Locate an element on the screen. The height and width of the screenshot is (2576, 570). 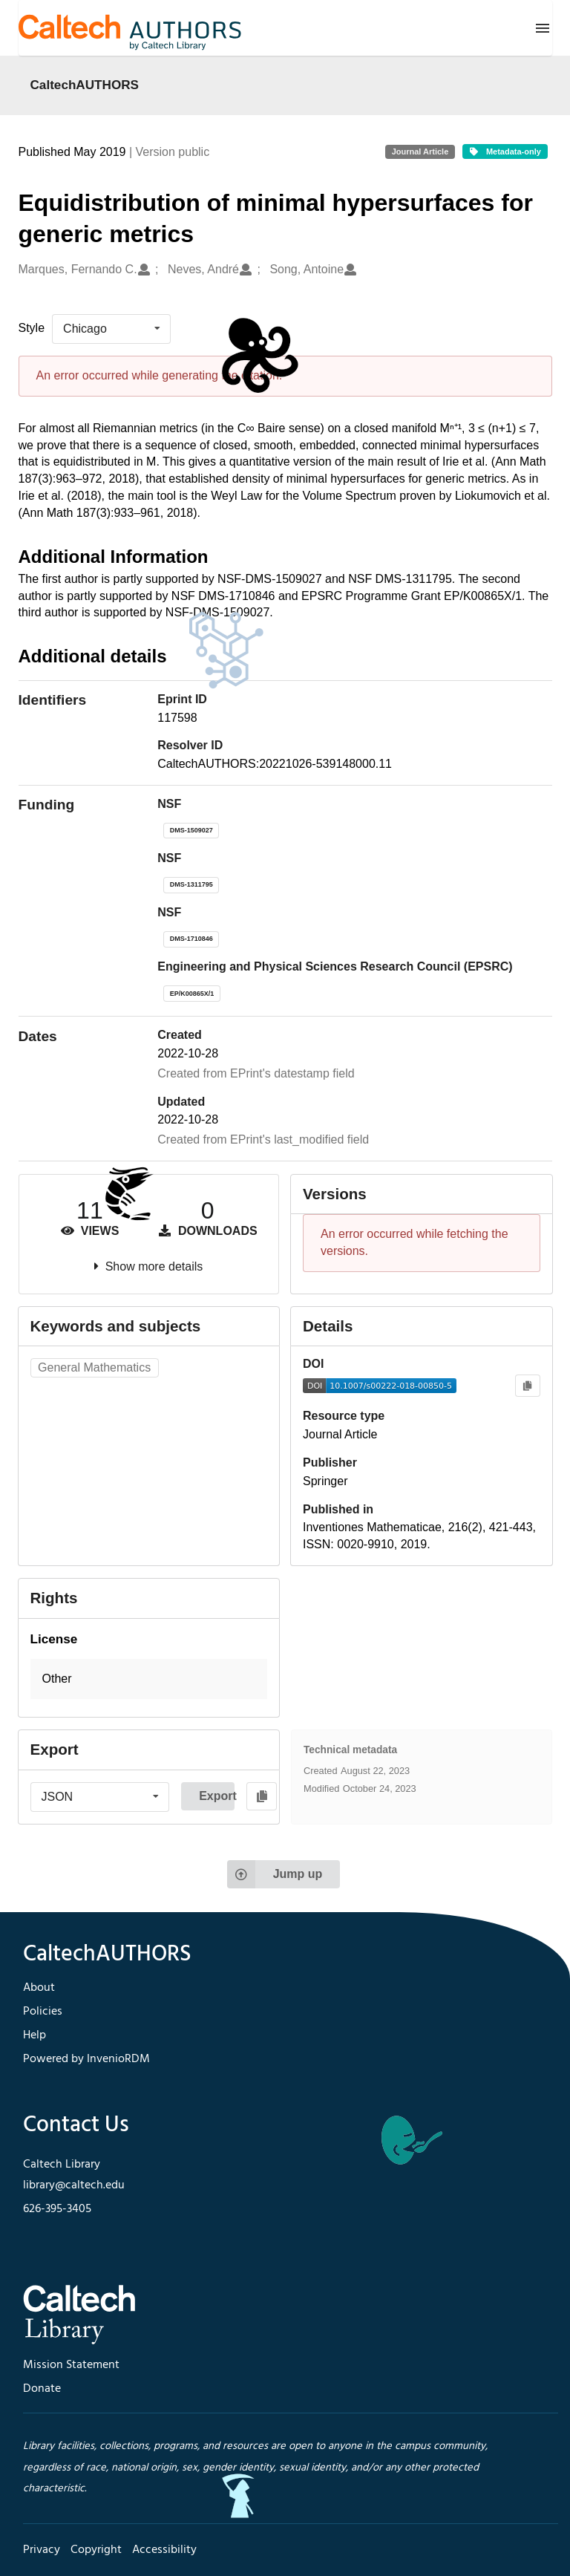
indicates eating or mealtime activity is located at coordinates (412, 2140).